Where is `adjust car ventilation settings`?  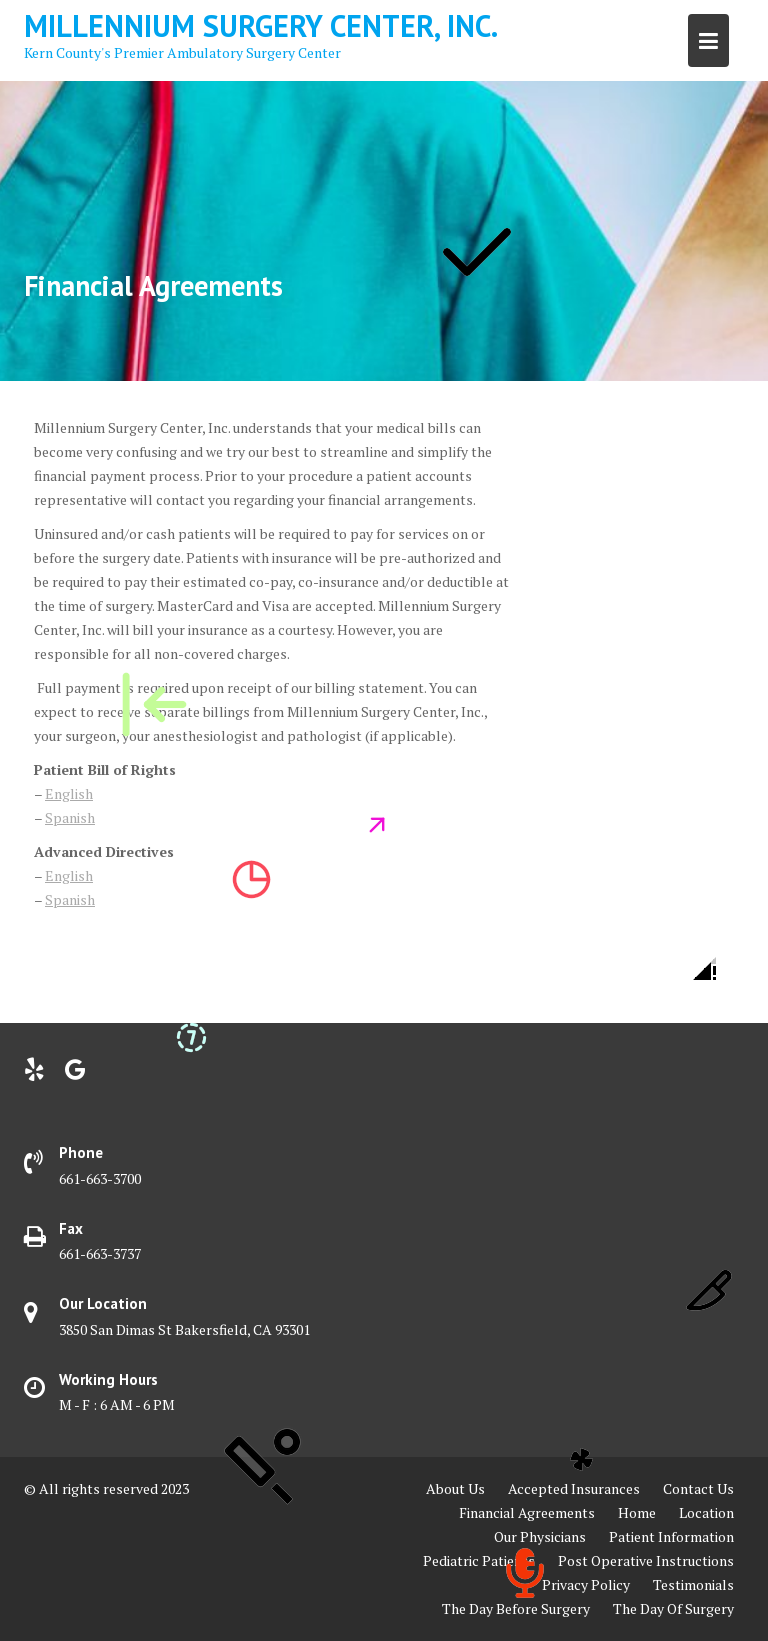 adjust car ventilation settings is located at coordinates (581, 1459).